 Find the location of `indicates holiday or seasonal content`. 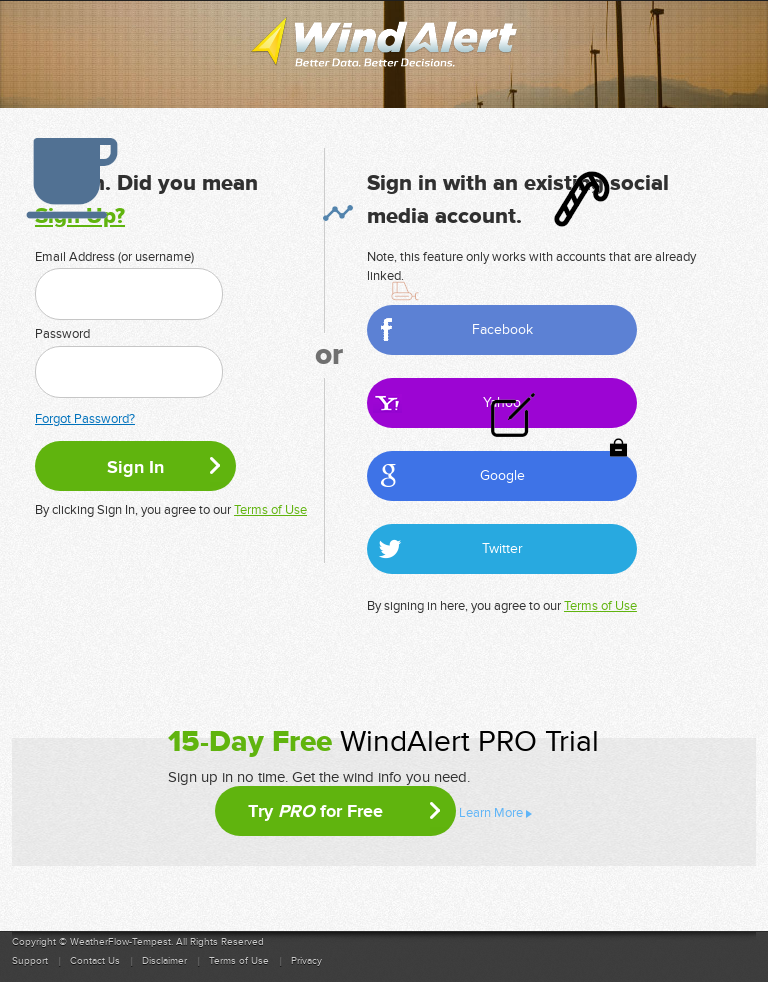

indicates holiday or seasonal content is located at coordinates (582, 199).